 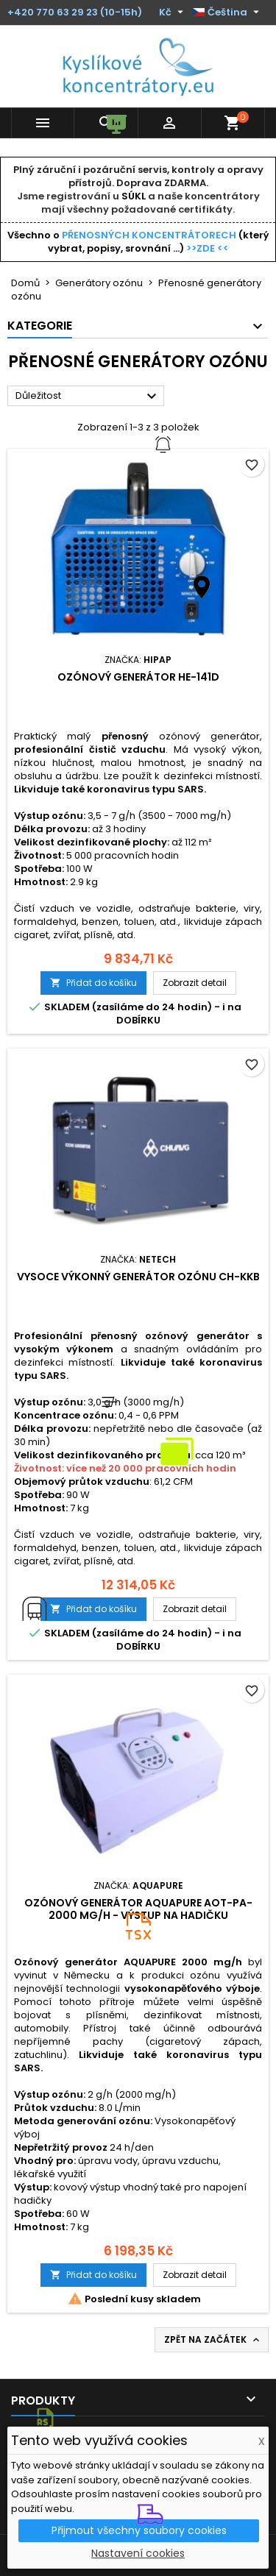 I want to click on view stacked cards or layers, so click(x=177, y=1451).